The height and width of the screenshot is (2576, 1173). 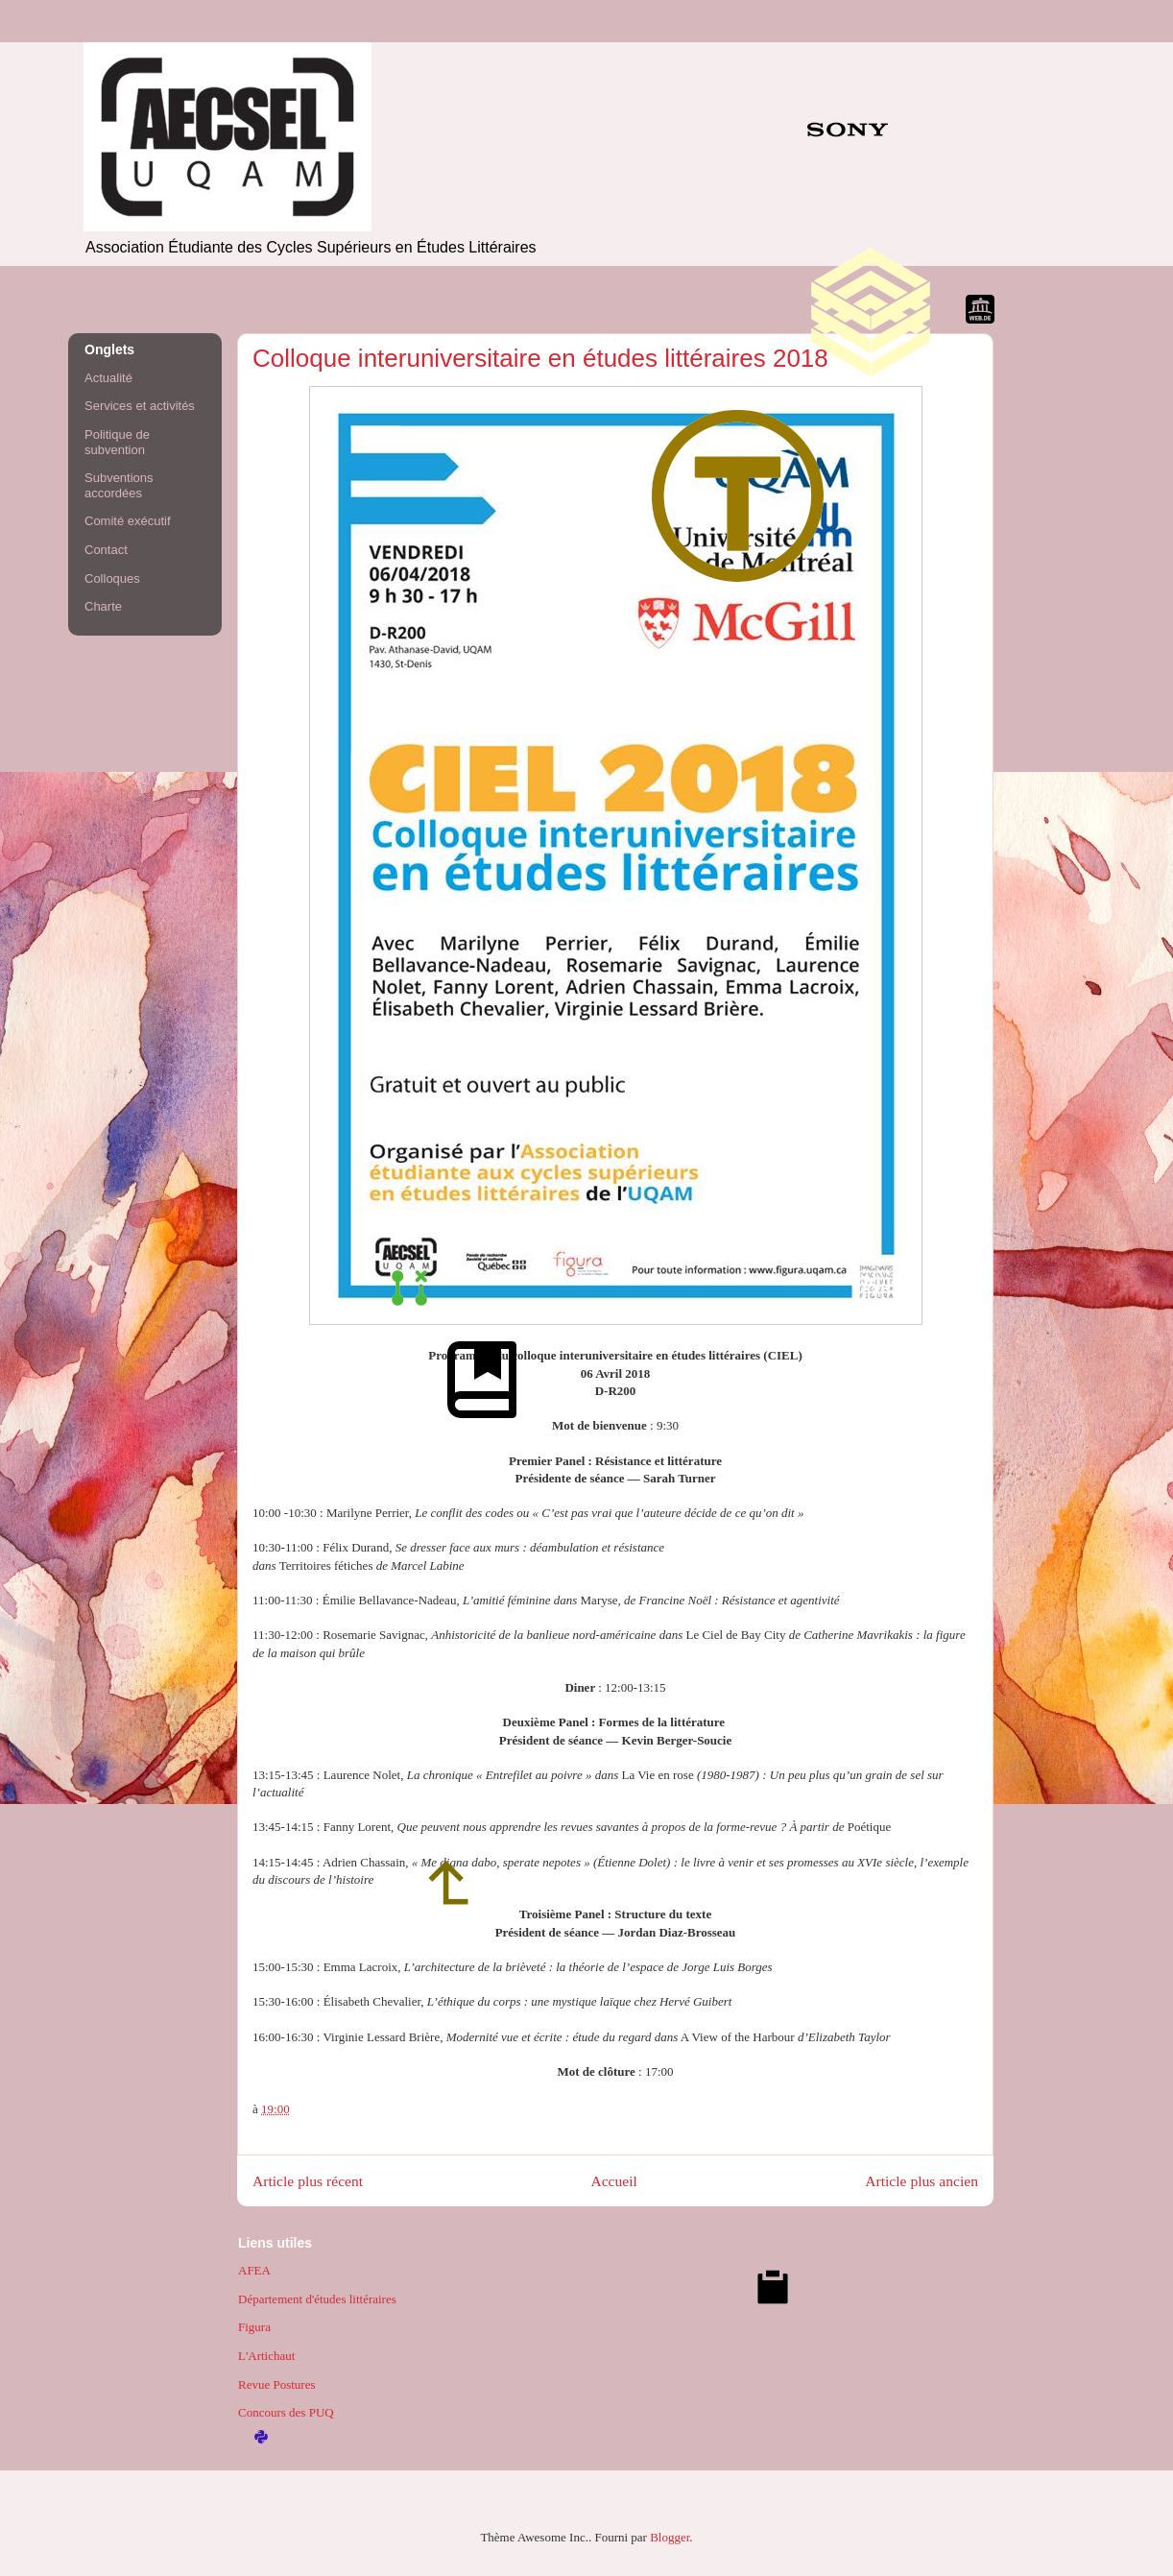 What do you see at coordinates (871, 312) in the screenshot?
I see `ebox brand logo` at bounding box center [871, 312].